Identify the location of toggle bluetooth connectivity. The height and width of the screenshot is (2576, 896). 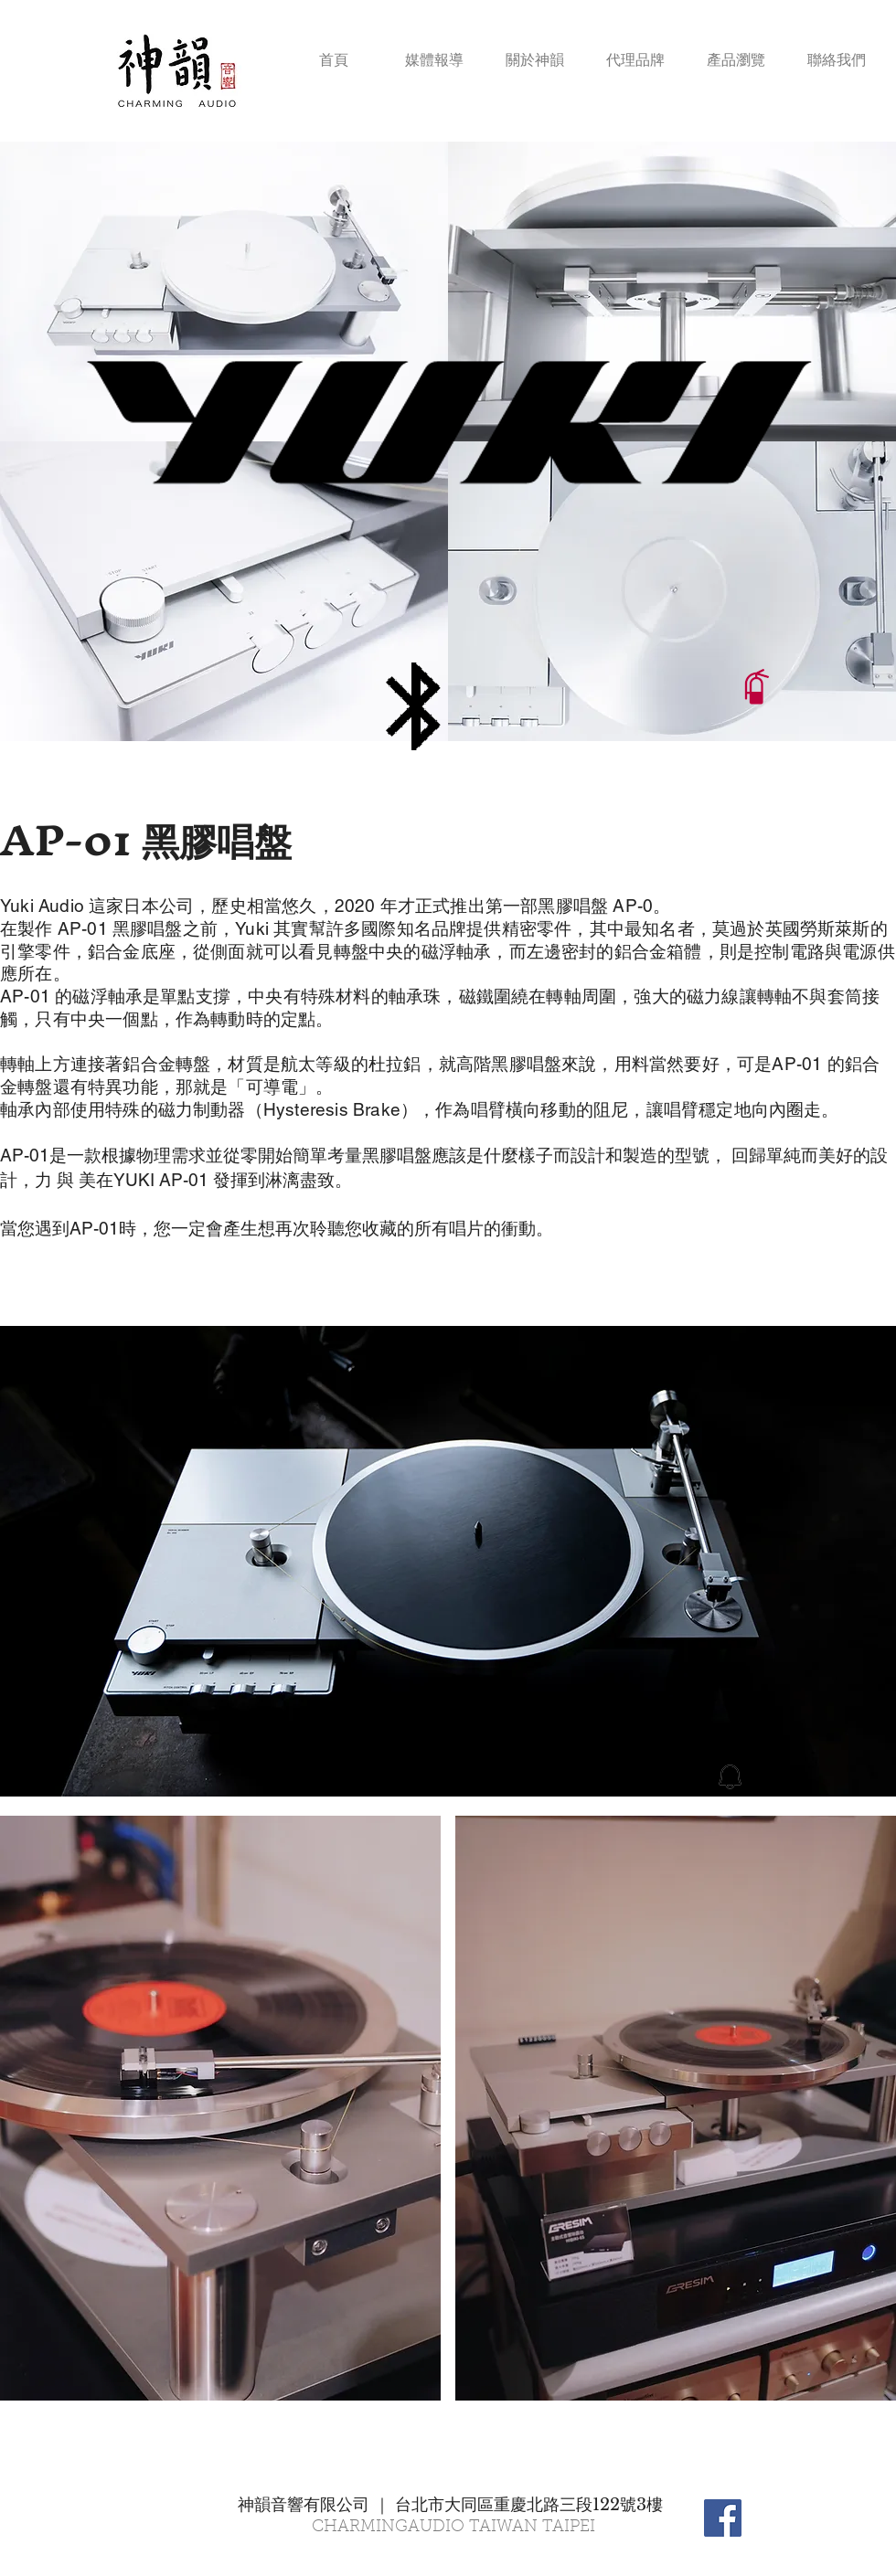
(416, 706).